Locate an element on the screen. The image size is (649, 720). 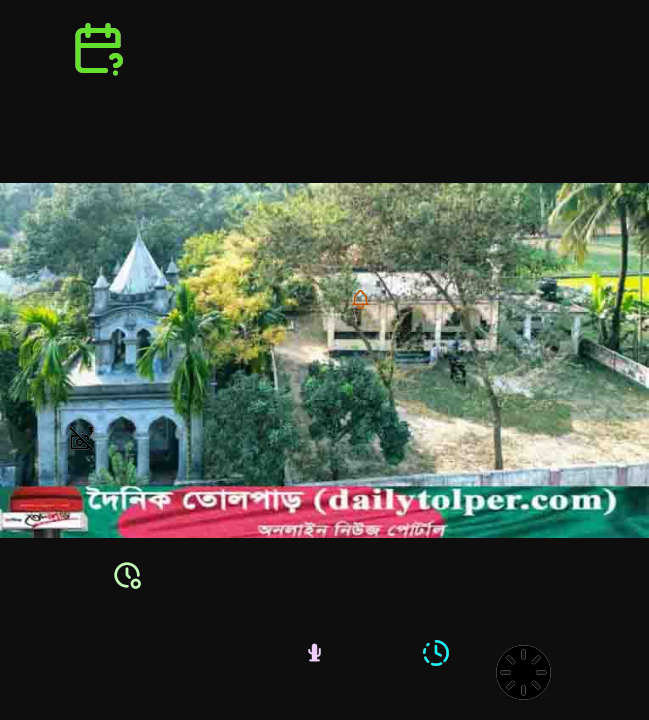
start recording time or duration is located at coordinates (127, 575).